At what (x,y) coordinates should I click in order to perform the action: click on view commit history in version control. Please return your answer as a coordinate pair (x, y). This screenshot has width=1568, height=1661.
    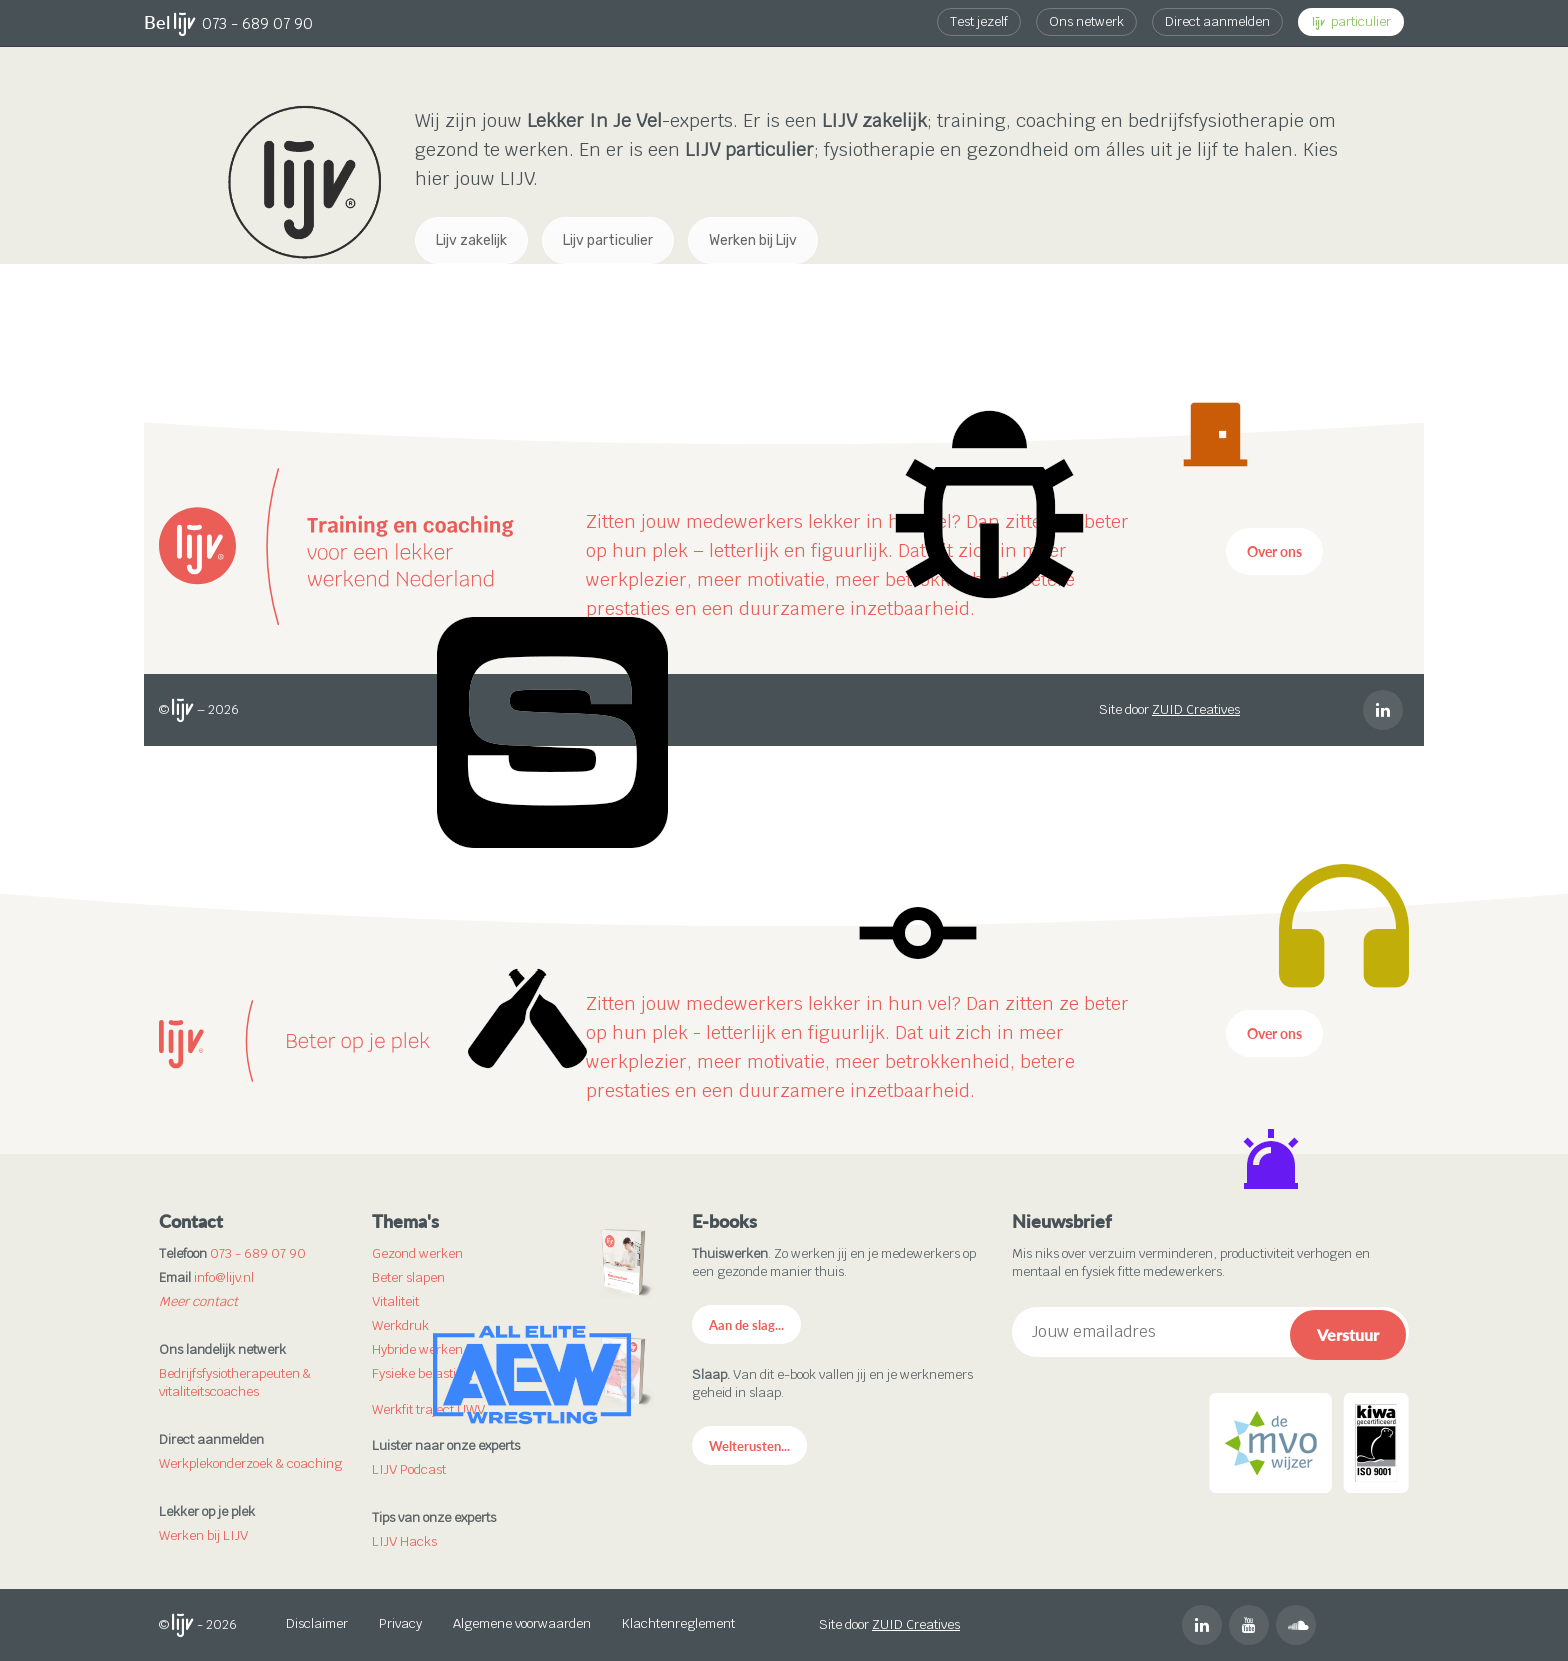
    Looking at the image, I should click on (918, 933).